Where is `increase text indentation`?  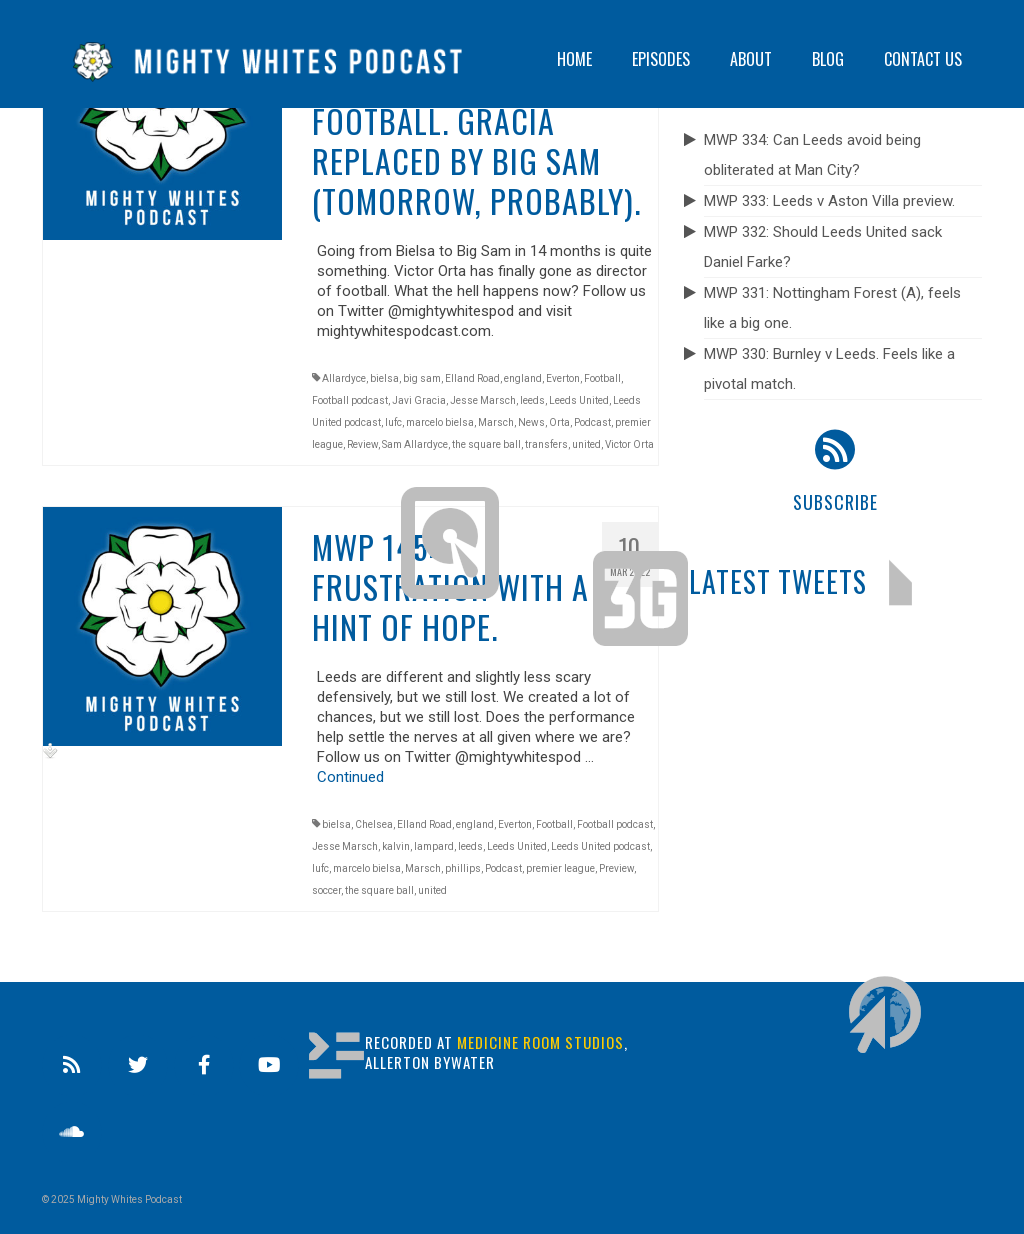 increase text indentation is located at coordinates (336, 1055).